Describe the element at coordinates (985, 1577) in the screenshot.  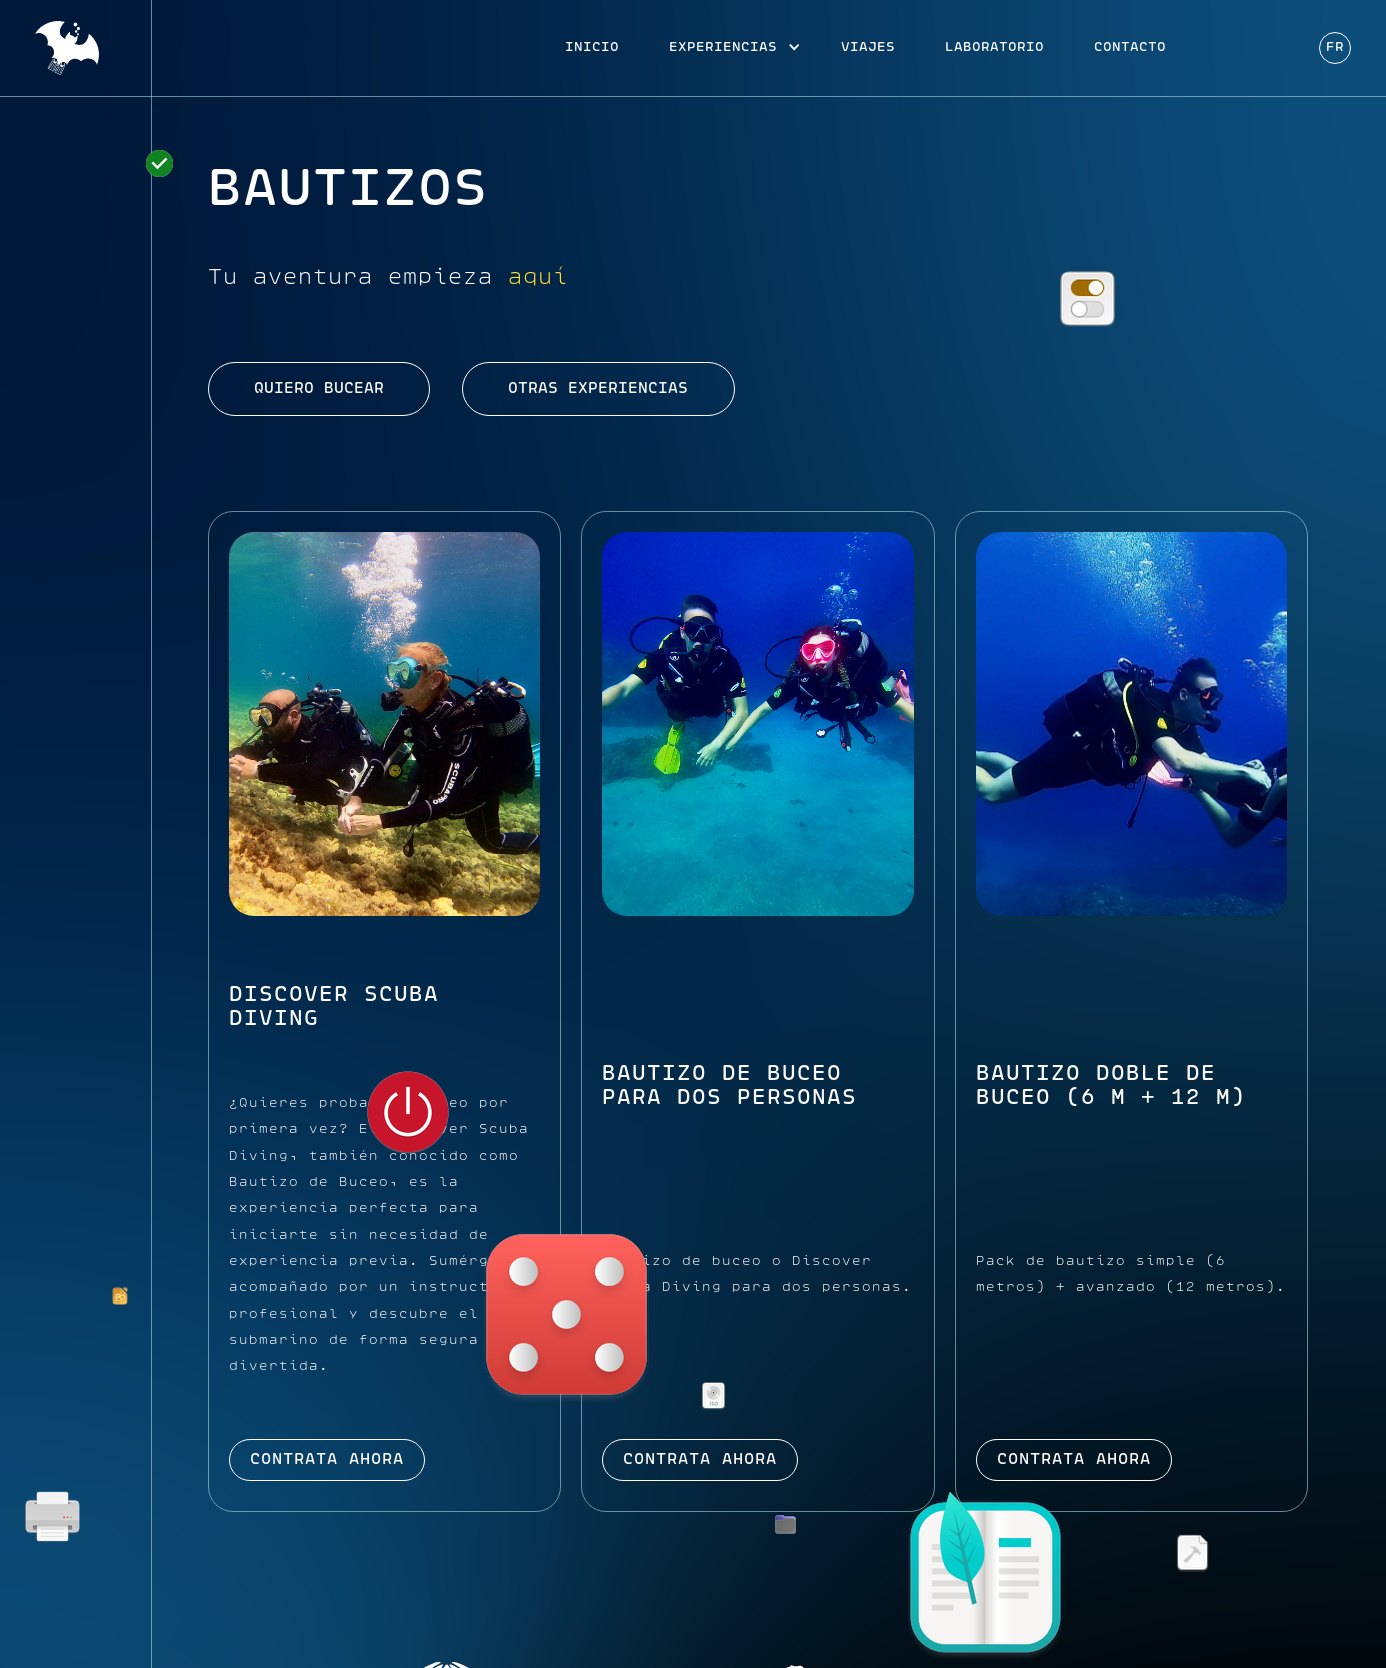
I see `open foliate e-book reader app` at that location.